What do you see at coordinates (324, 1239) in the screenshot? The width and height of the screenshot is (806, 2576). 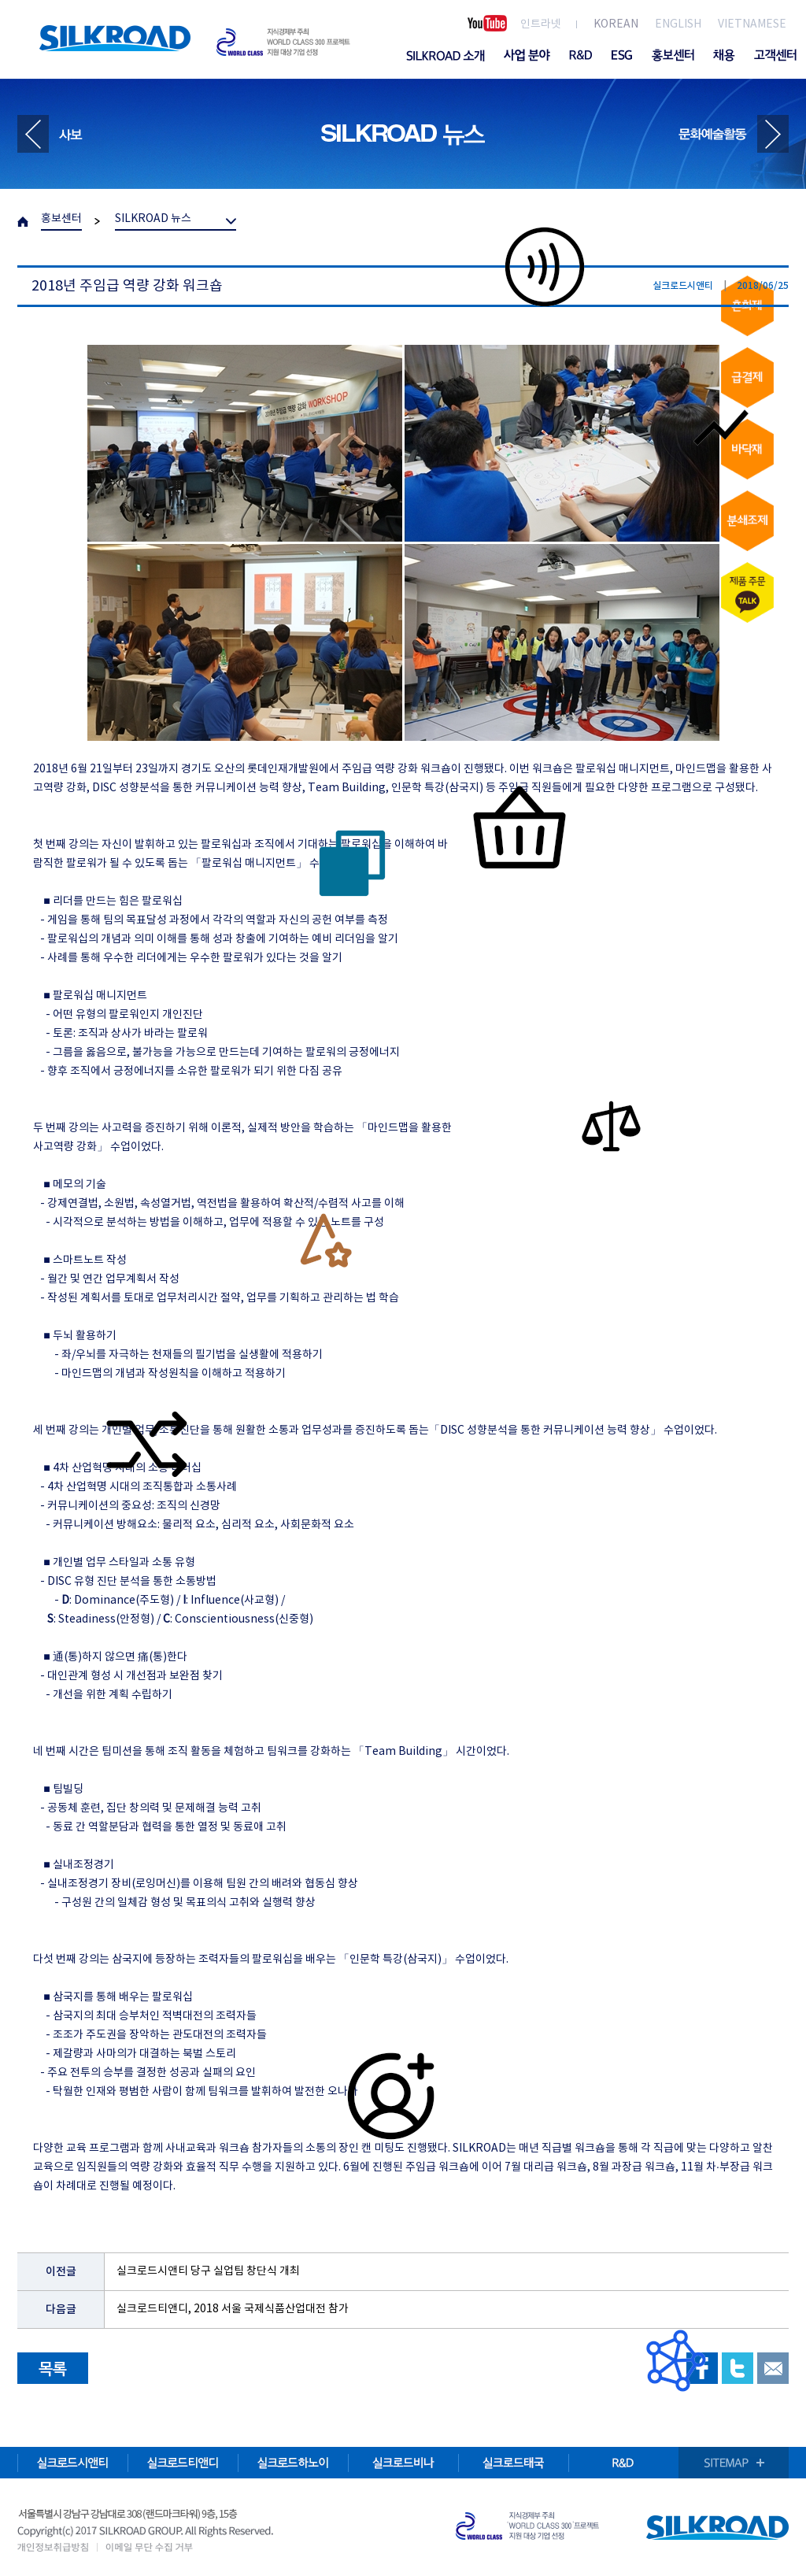 I see `mark current navigation as favorite` at bounding box center [324, 1239].